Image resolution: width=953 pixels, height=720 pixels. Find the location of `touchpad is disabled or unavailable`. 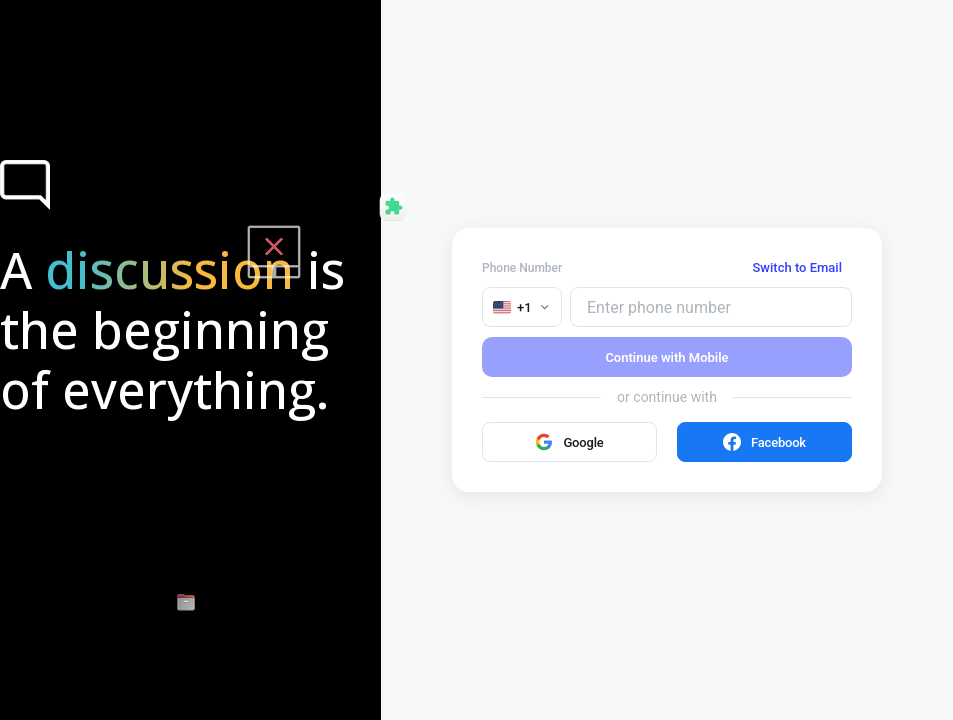

touchpad is disabled or unavailable is located at coordinates (274, 252).